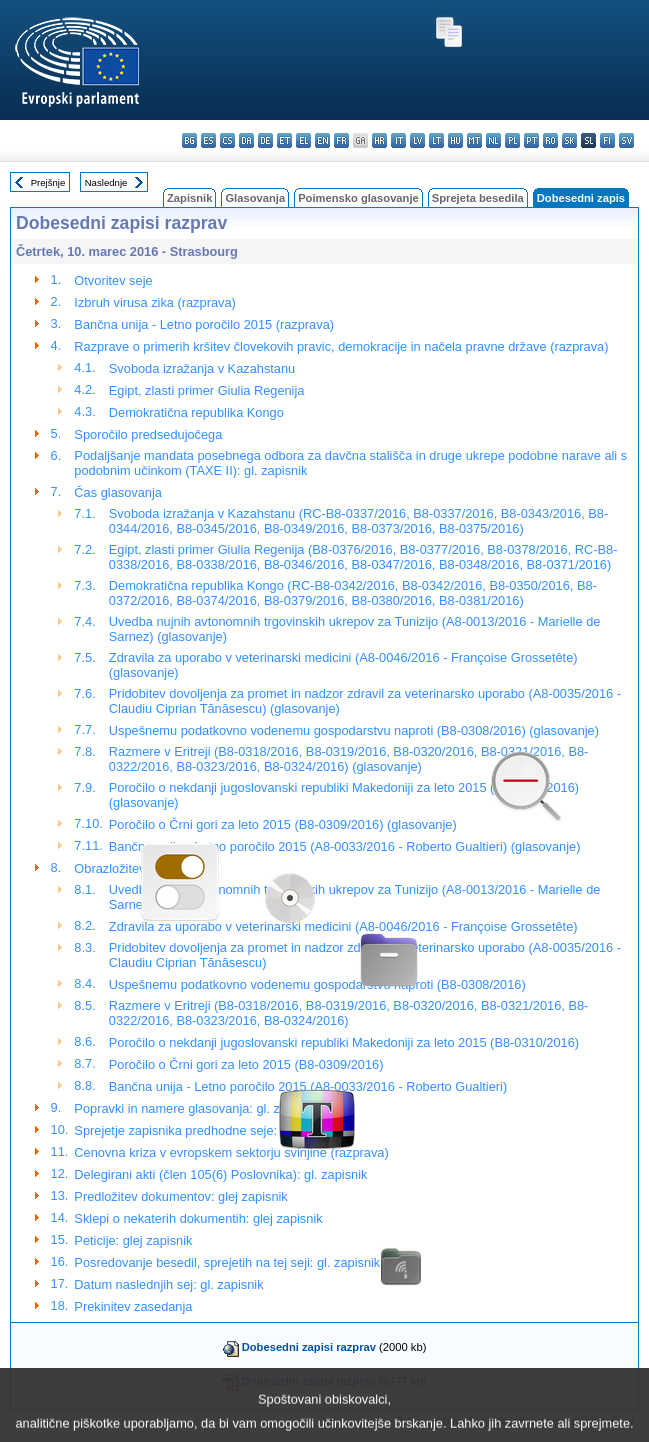  I want to click on access text and title generator tools, so click(317, 1123).